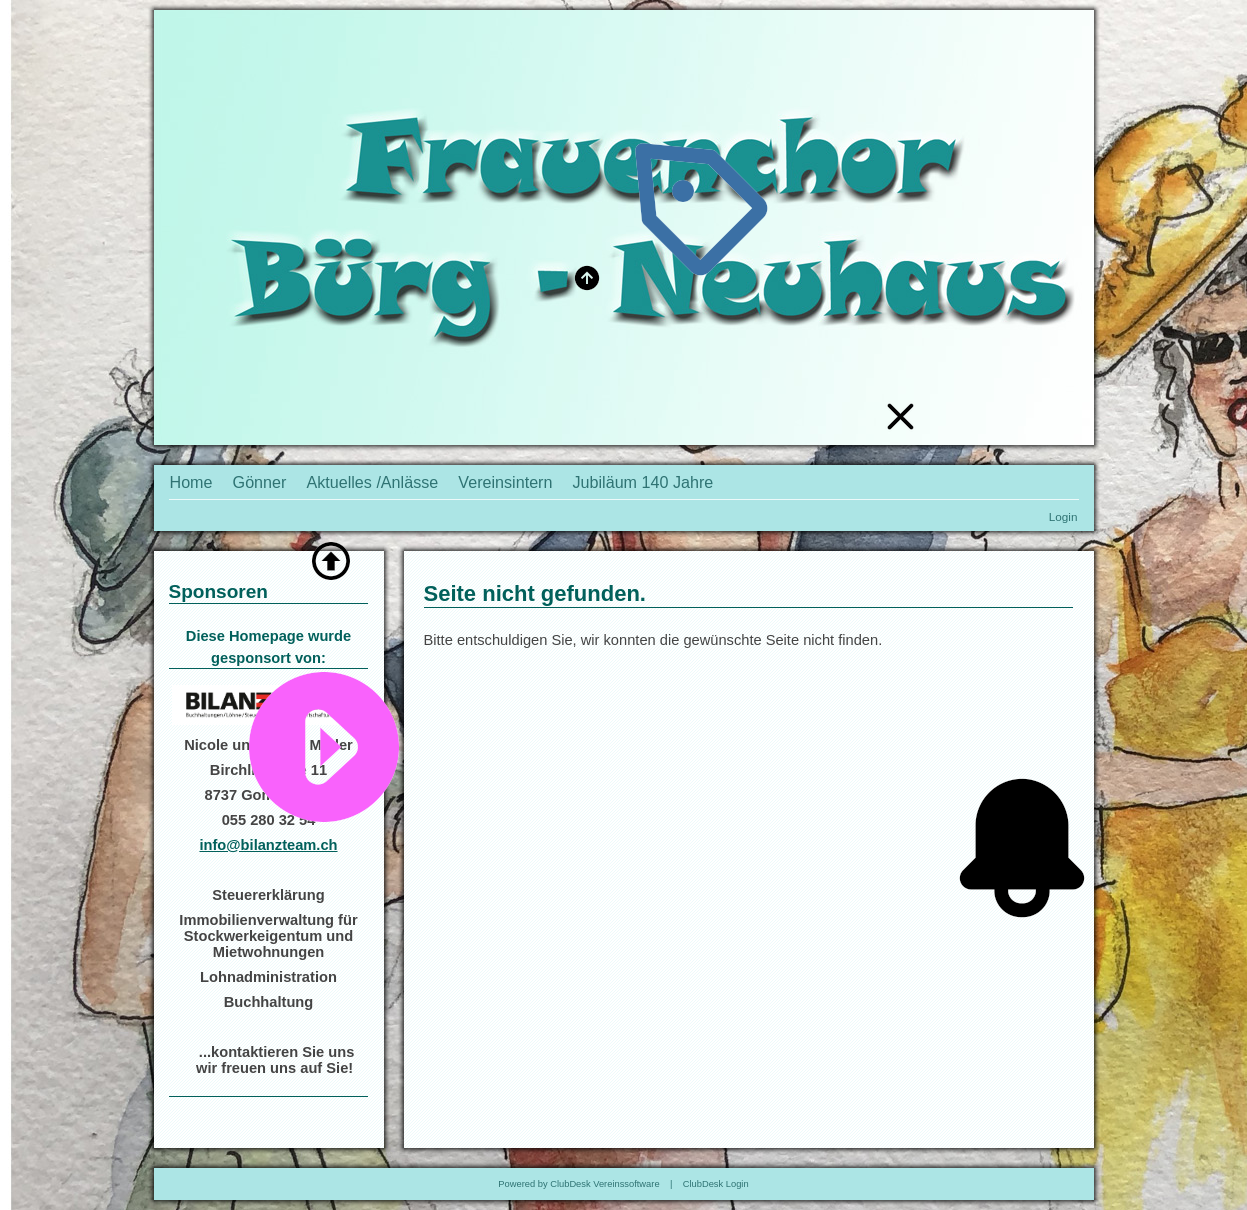 The width and height of the screenshot is (1247, 1210). I want to click on play media or video content, so click(324, 747).